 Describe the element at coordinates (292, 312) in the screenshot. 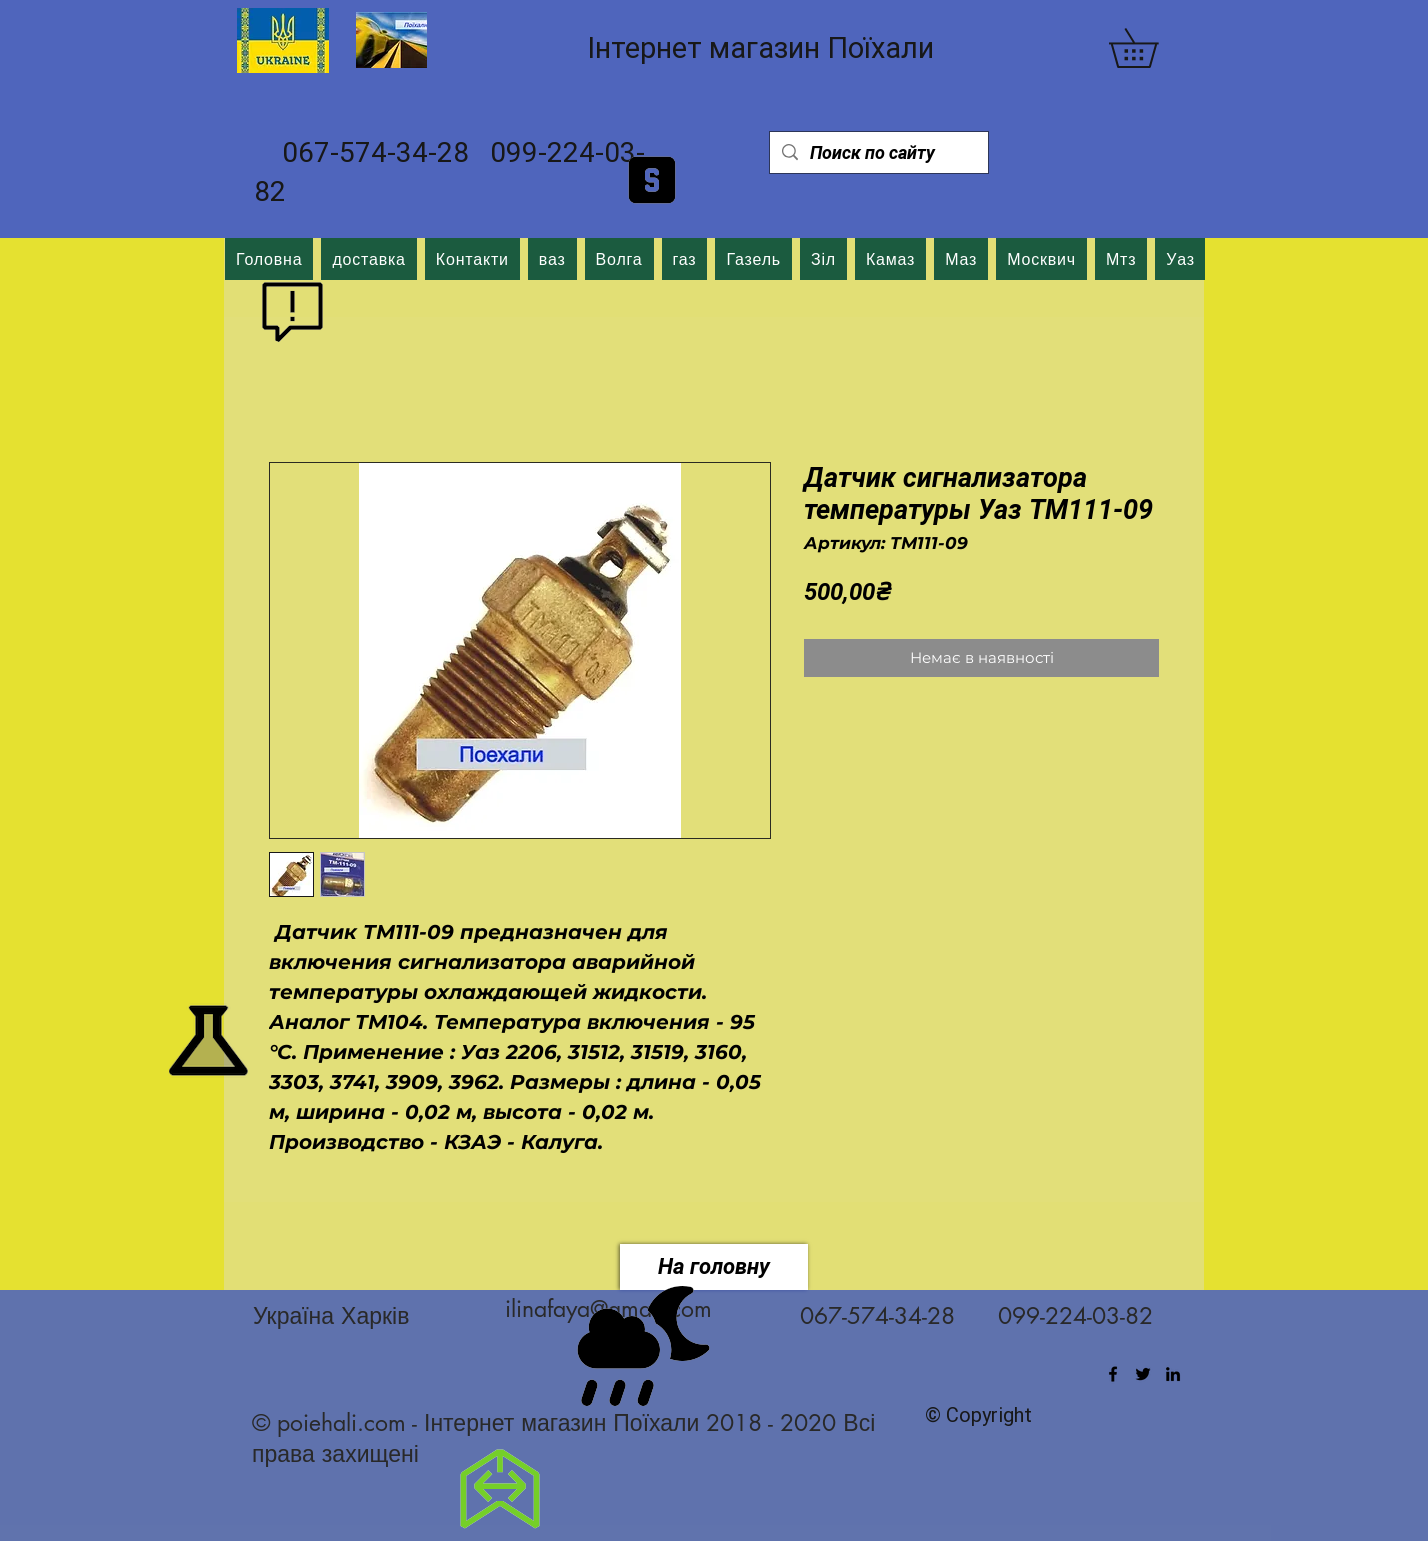

I see `report an issue or problem` at that location.